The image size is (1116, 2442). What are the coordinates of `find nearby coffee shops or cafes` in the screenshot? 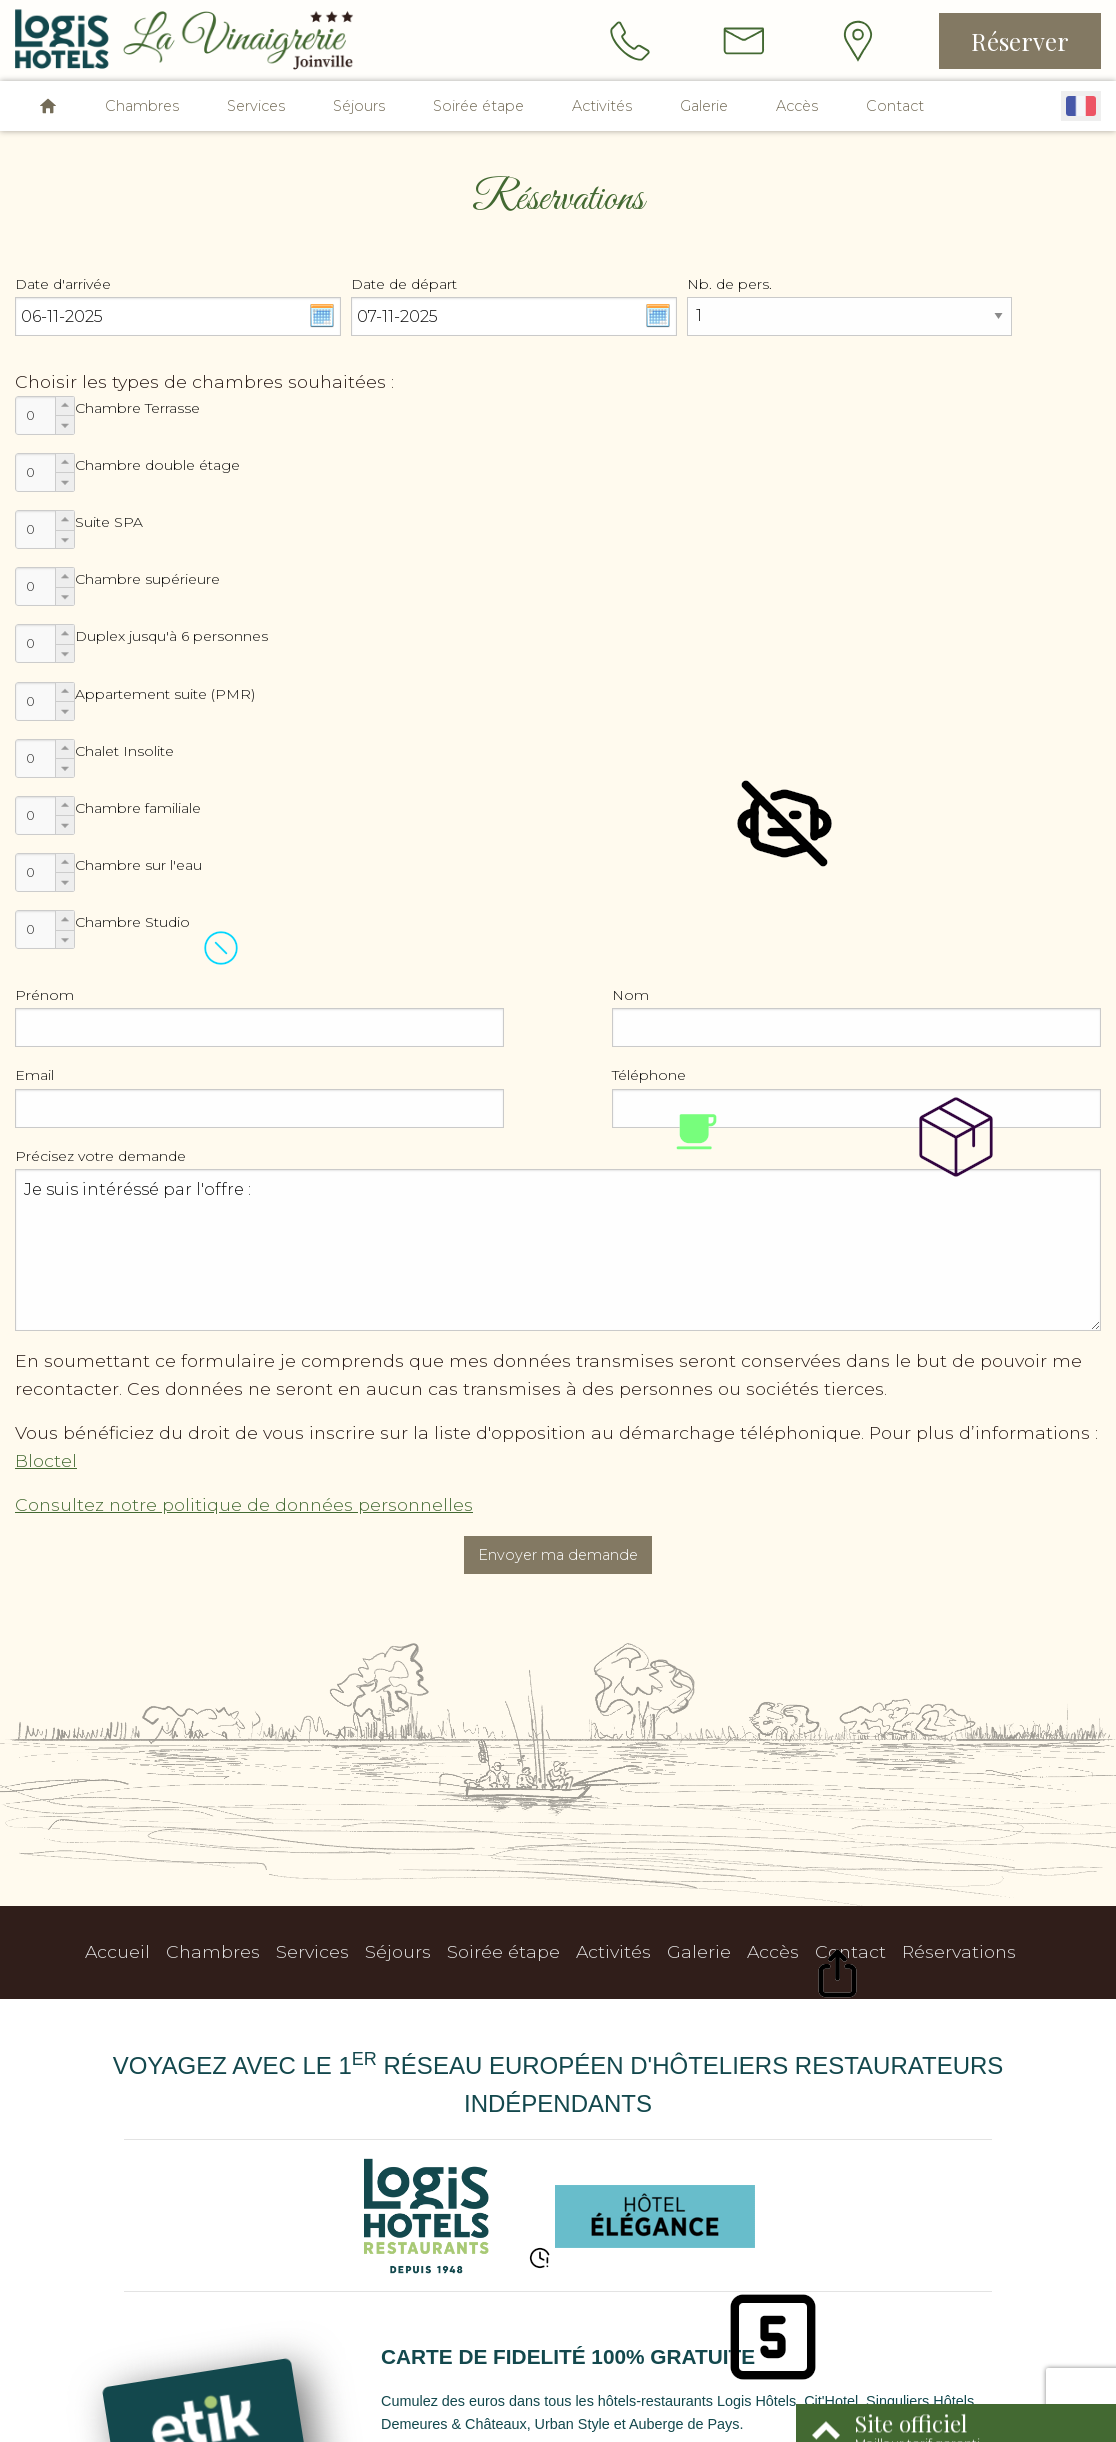 It's located at (696, 1132).